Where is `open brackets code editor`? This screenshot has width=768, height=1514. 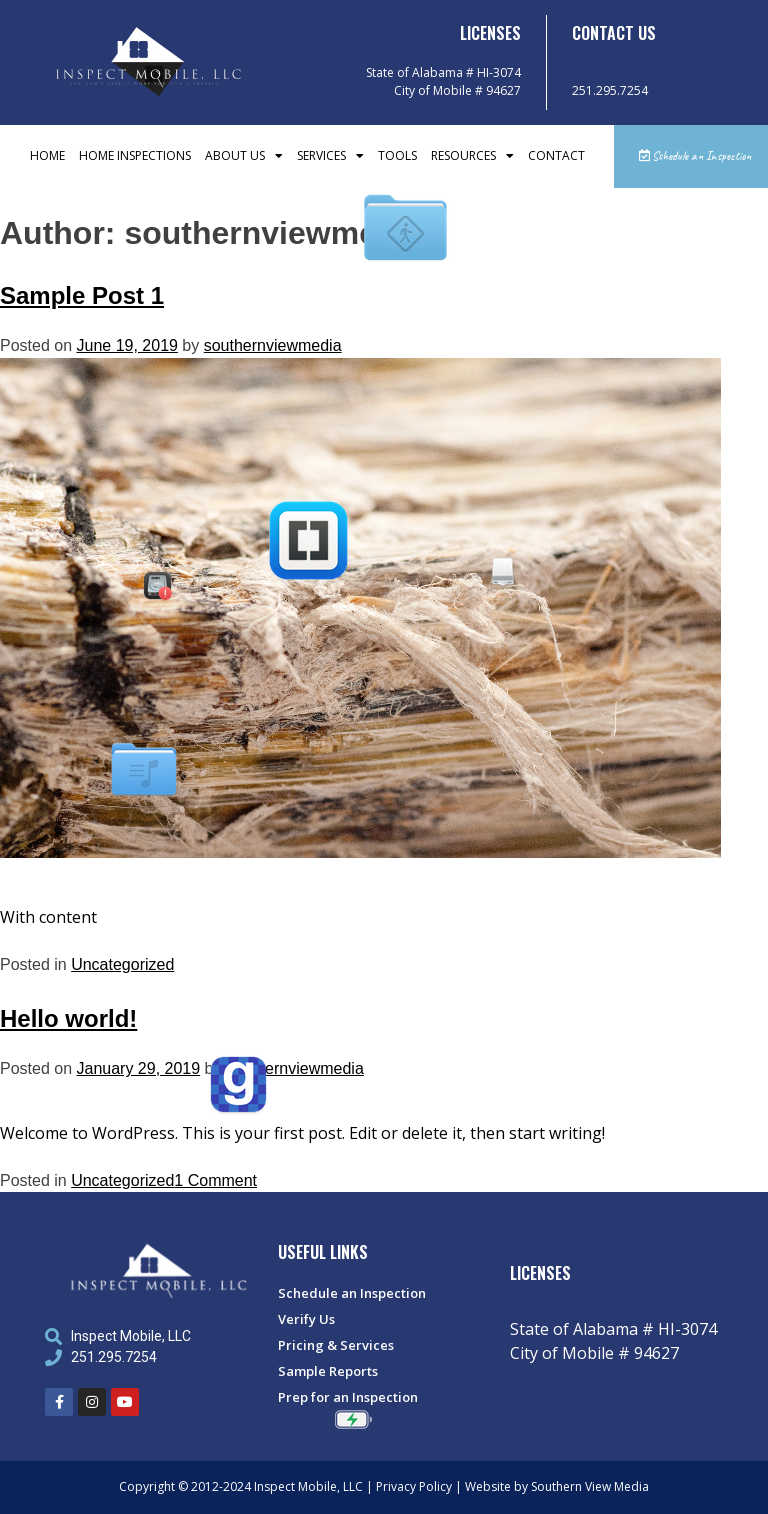
open brackets code editor is located at coordinates (308, 540).